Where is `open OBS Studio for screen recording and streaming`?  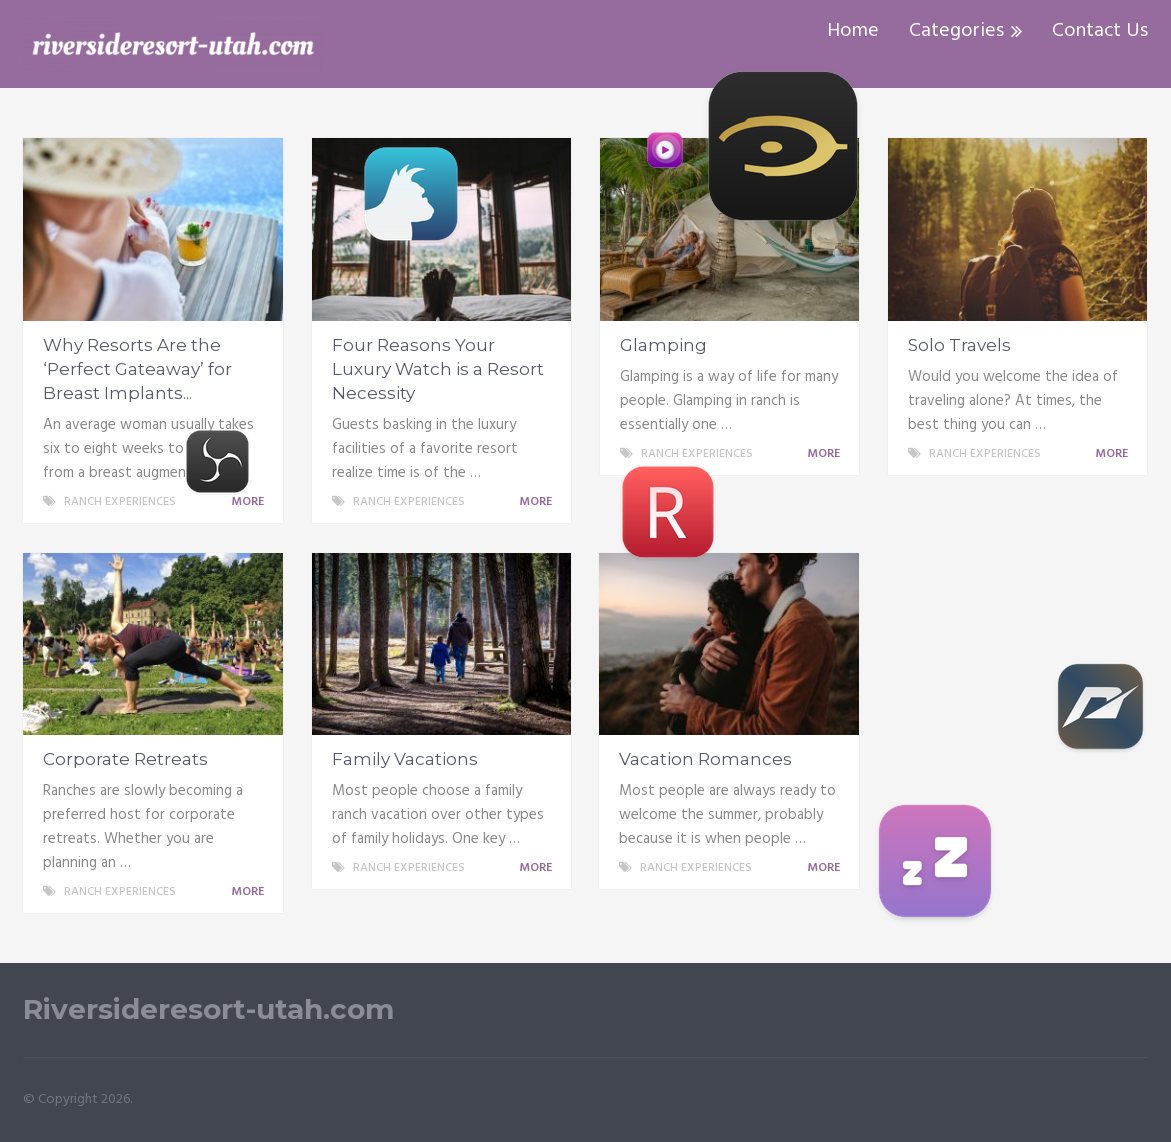 open OBS Studio for screen recording and streaming is located at coordinates (217, 461).